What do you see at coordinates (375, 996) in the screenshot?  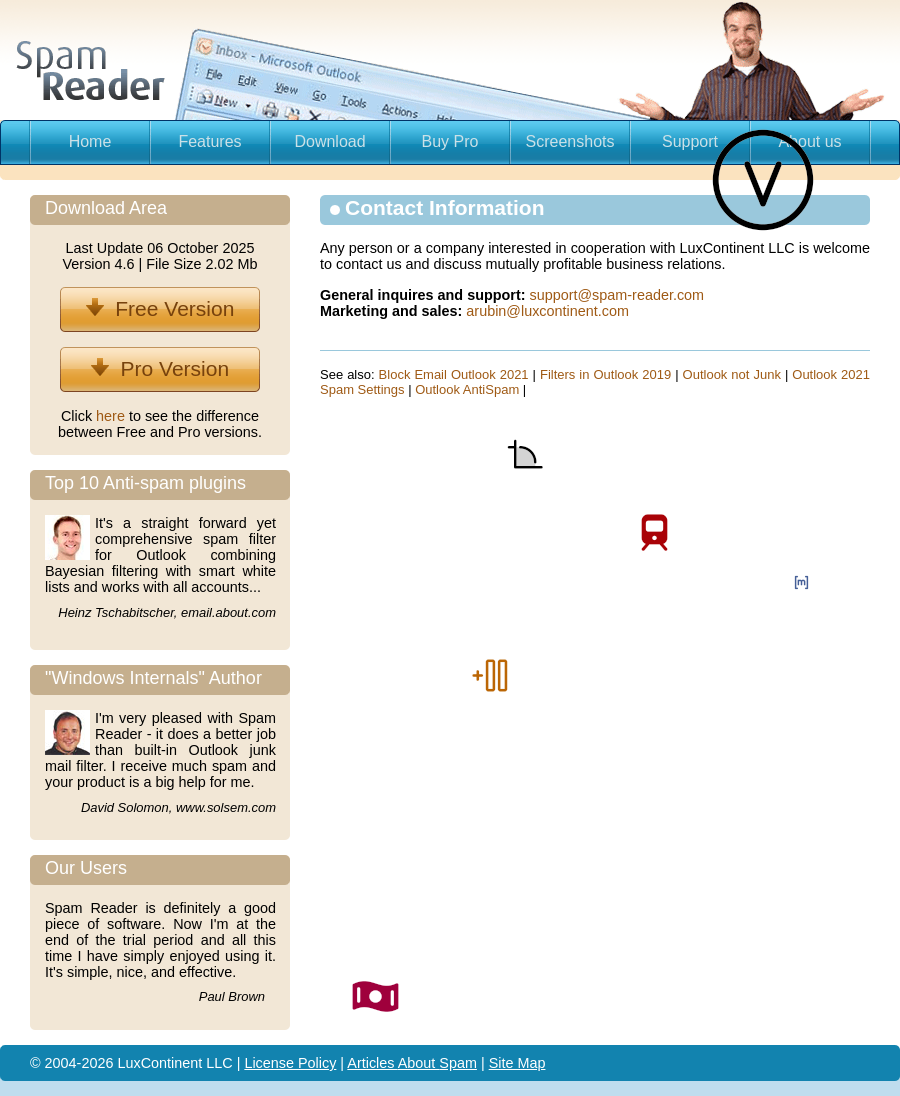 I see `view payment or transaction history` at bounding box center [375, 996].